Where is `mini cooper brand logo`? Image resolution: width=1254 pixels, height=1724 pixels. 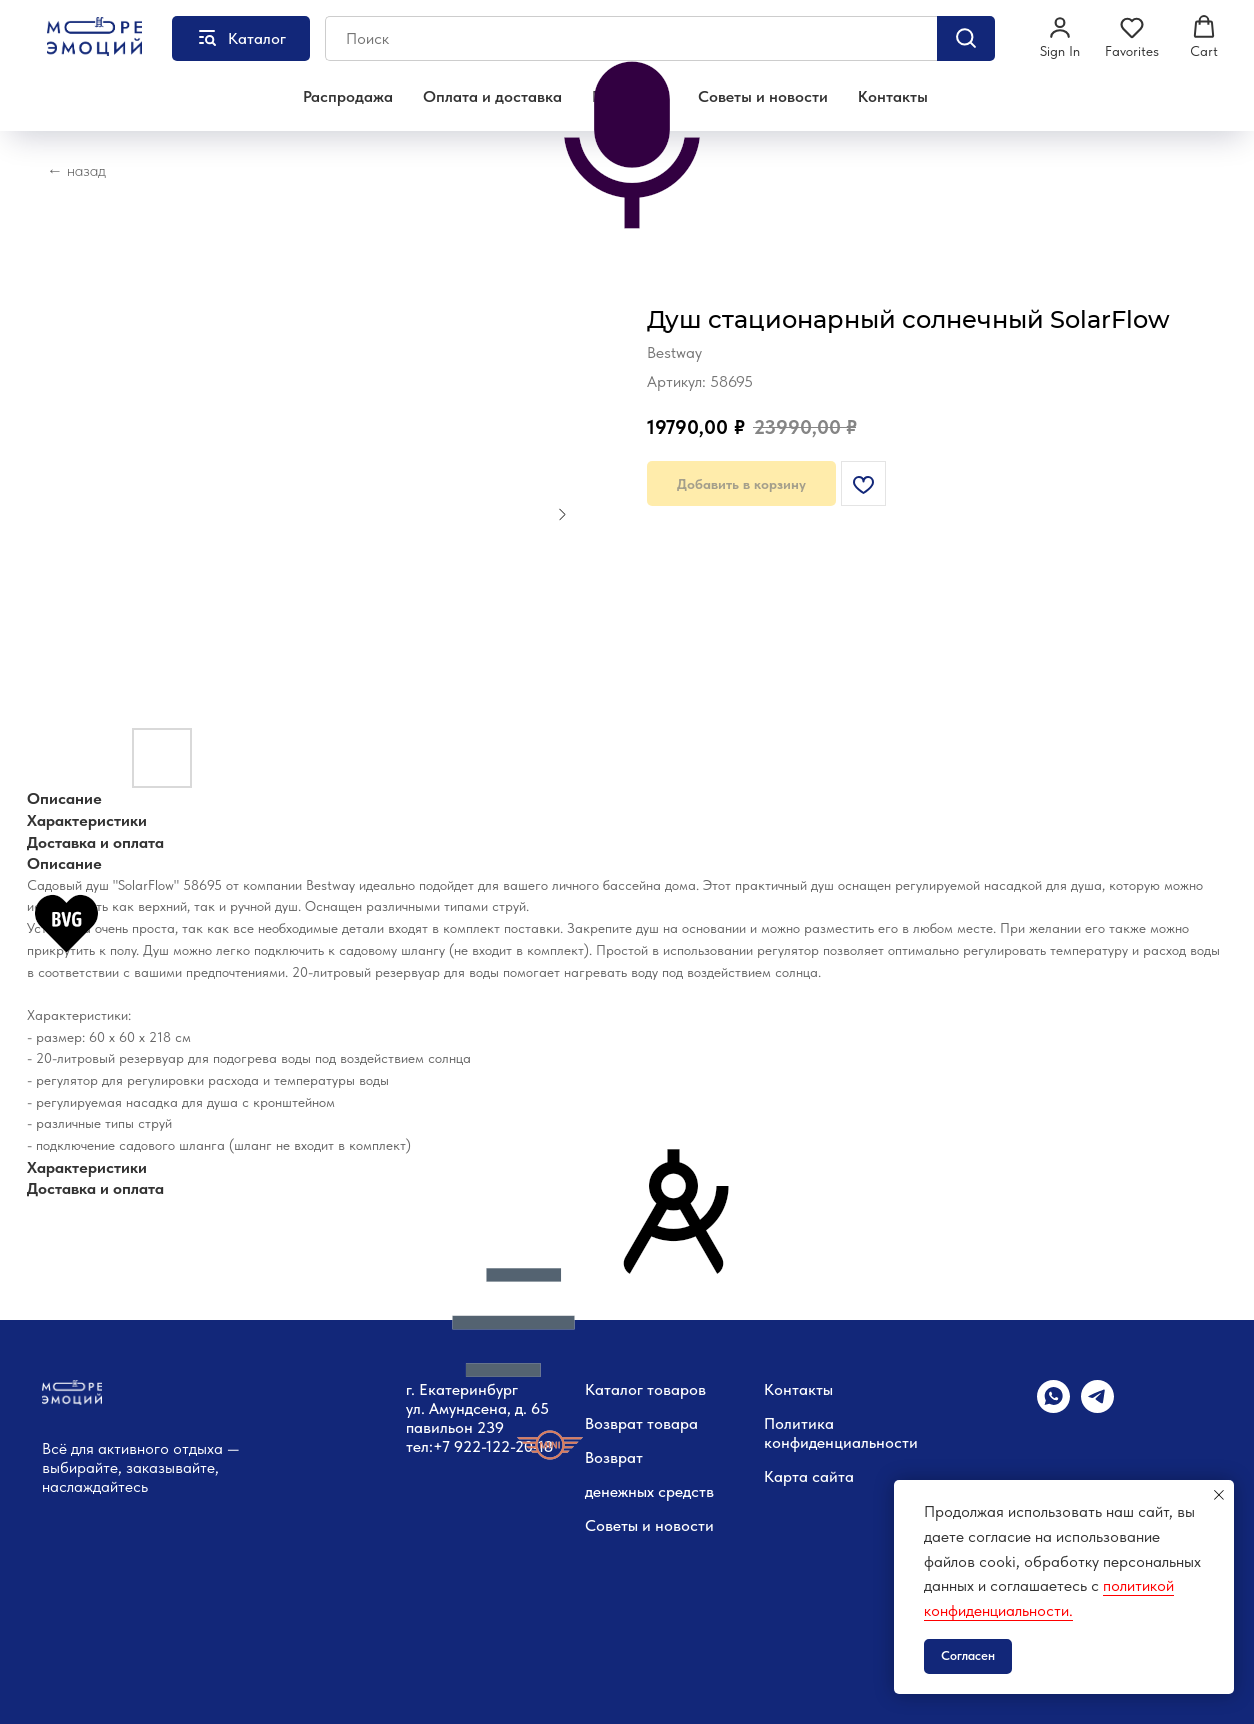 mini cooper brand logo is located at coordinates (550, 1445).